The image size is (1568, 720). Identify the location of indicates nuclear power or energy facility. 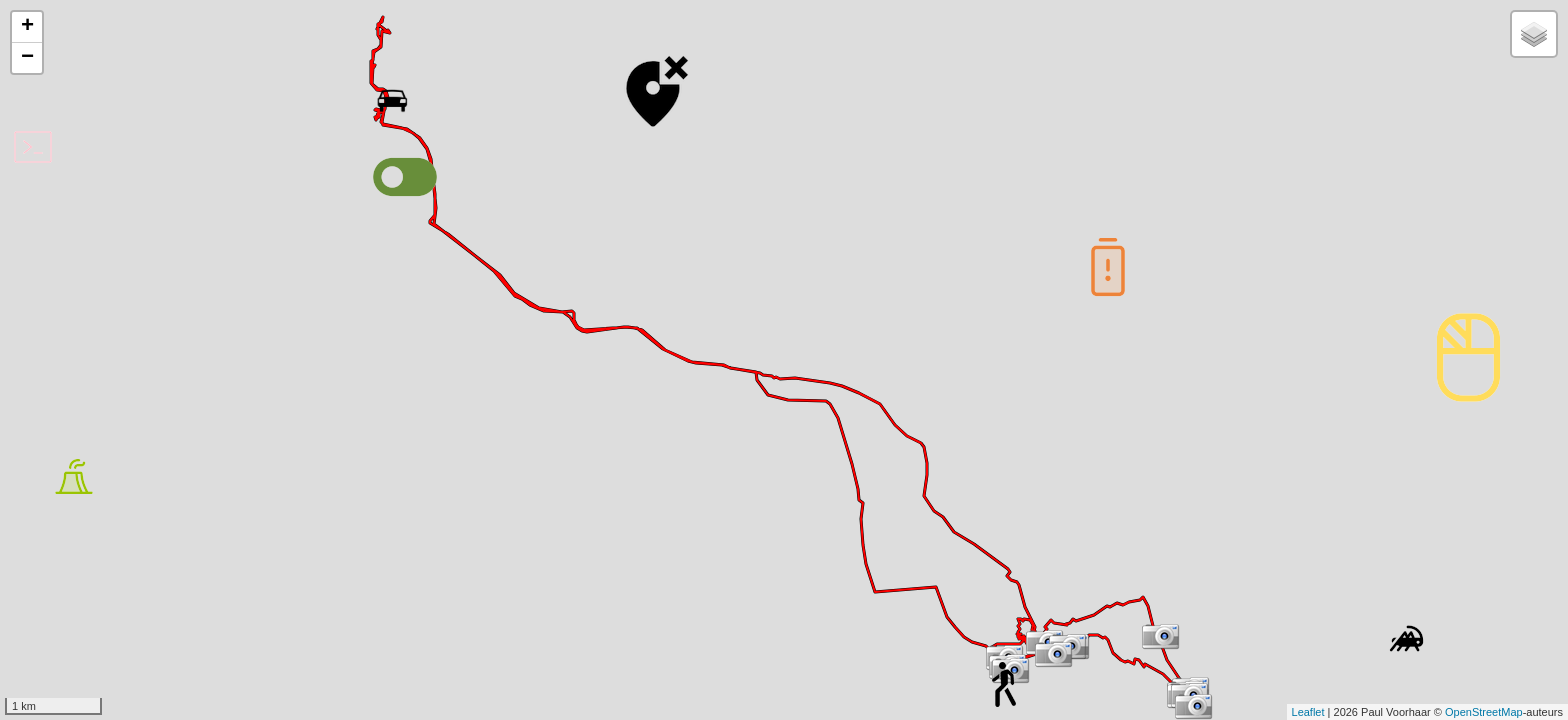
(74, 479).